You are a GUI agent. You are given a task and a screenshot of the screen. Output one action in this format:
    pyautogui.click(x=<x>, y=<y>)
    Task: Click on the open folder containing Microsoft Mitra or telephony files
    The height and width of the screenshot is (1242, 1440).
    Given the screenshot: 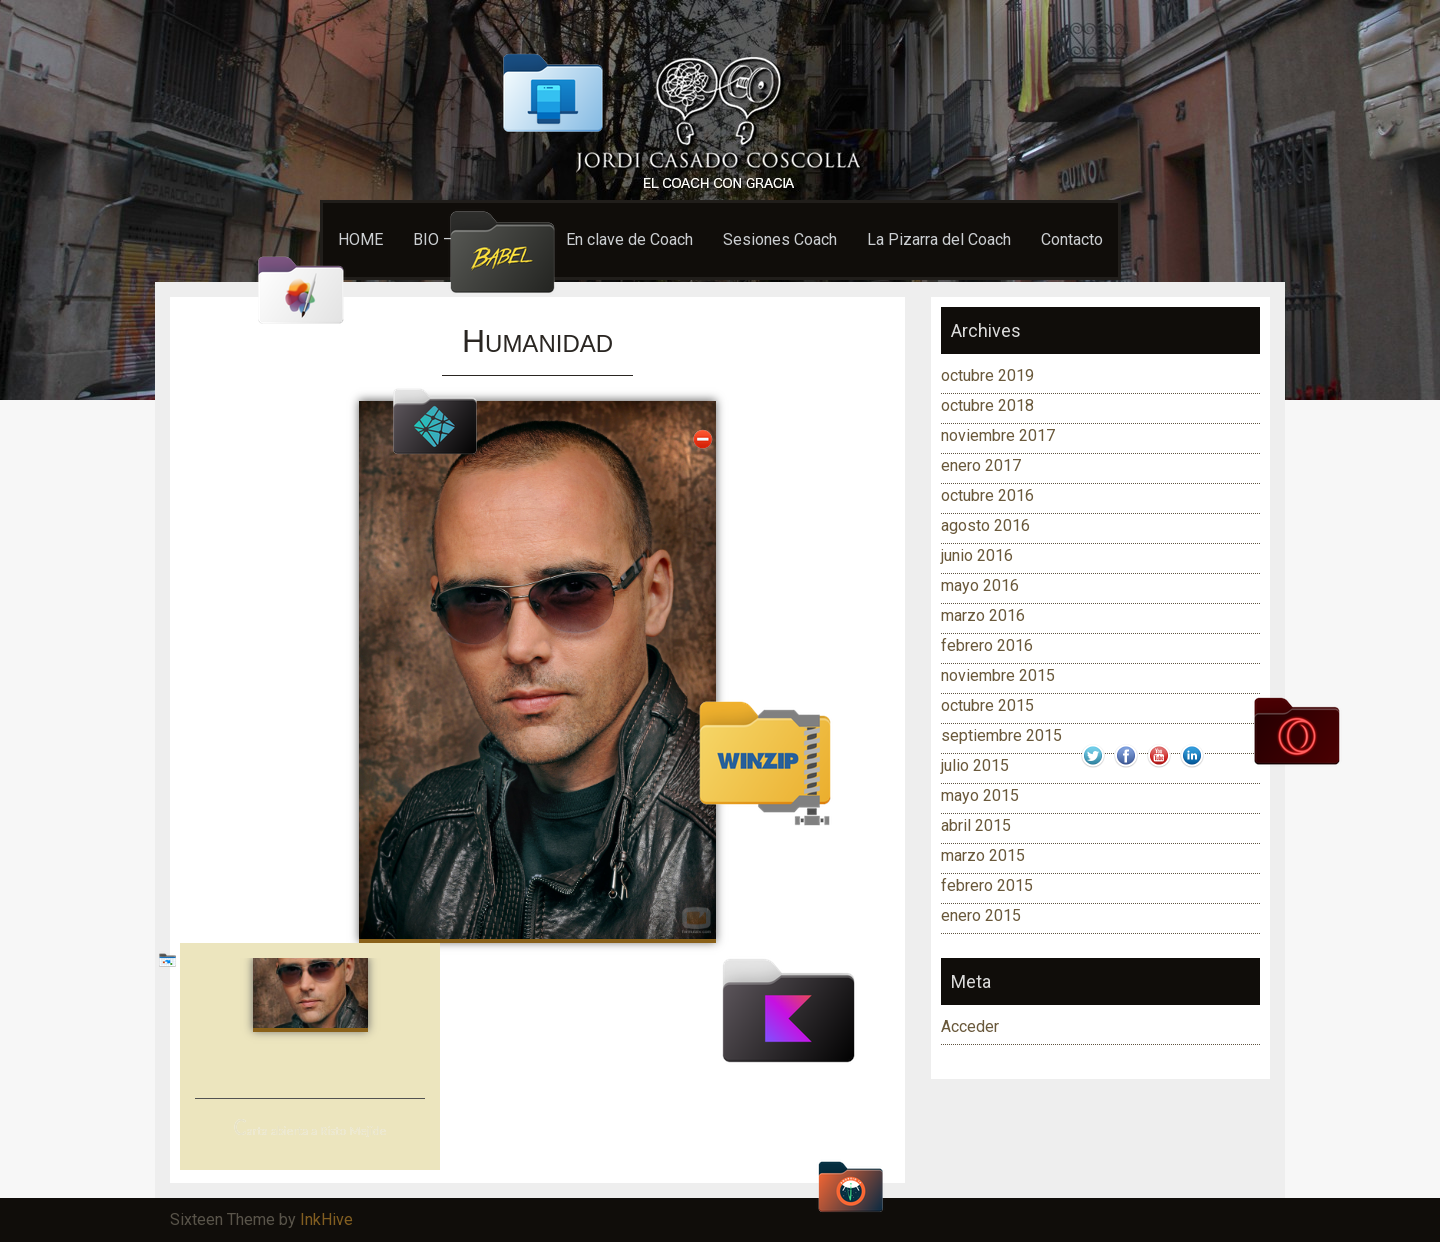 What is the action you would take?
    pyautogui.click(x=552, y=95)
    